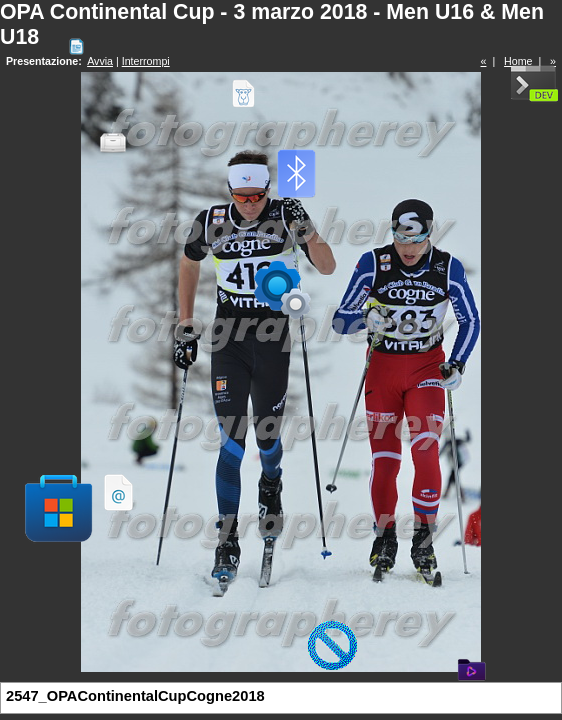 This screenshot has width=562, height=720. Describe the element at coordinates (76, 46) in the screenshot. I see `open a libreoffice writer text document` at that location.